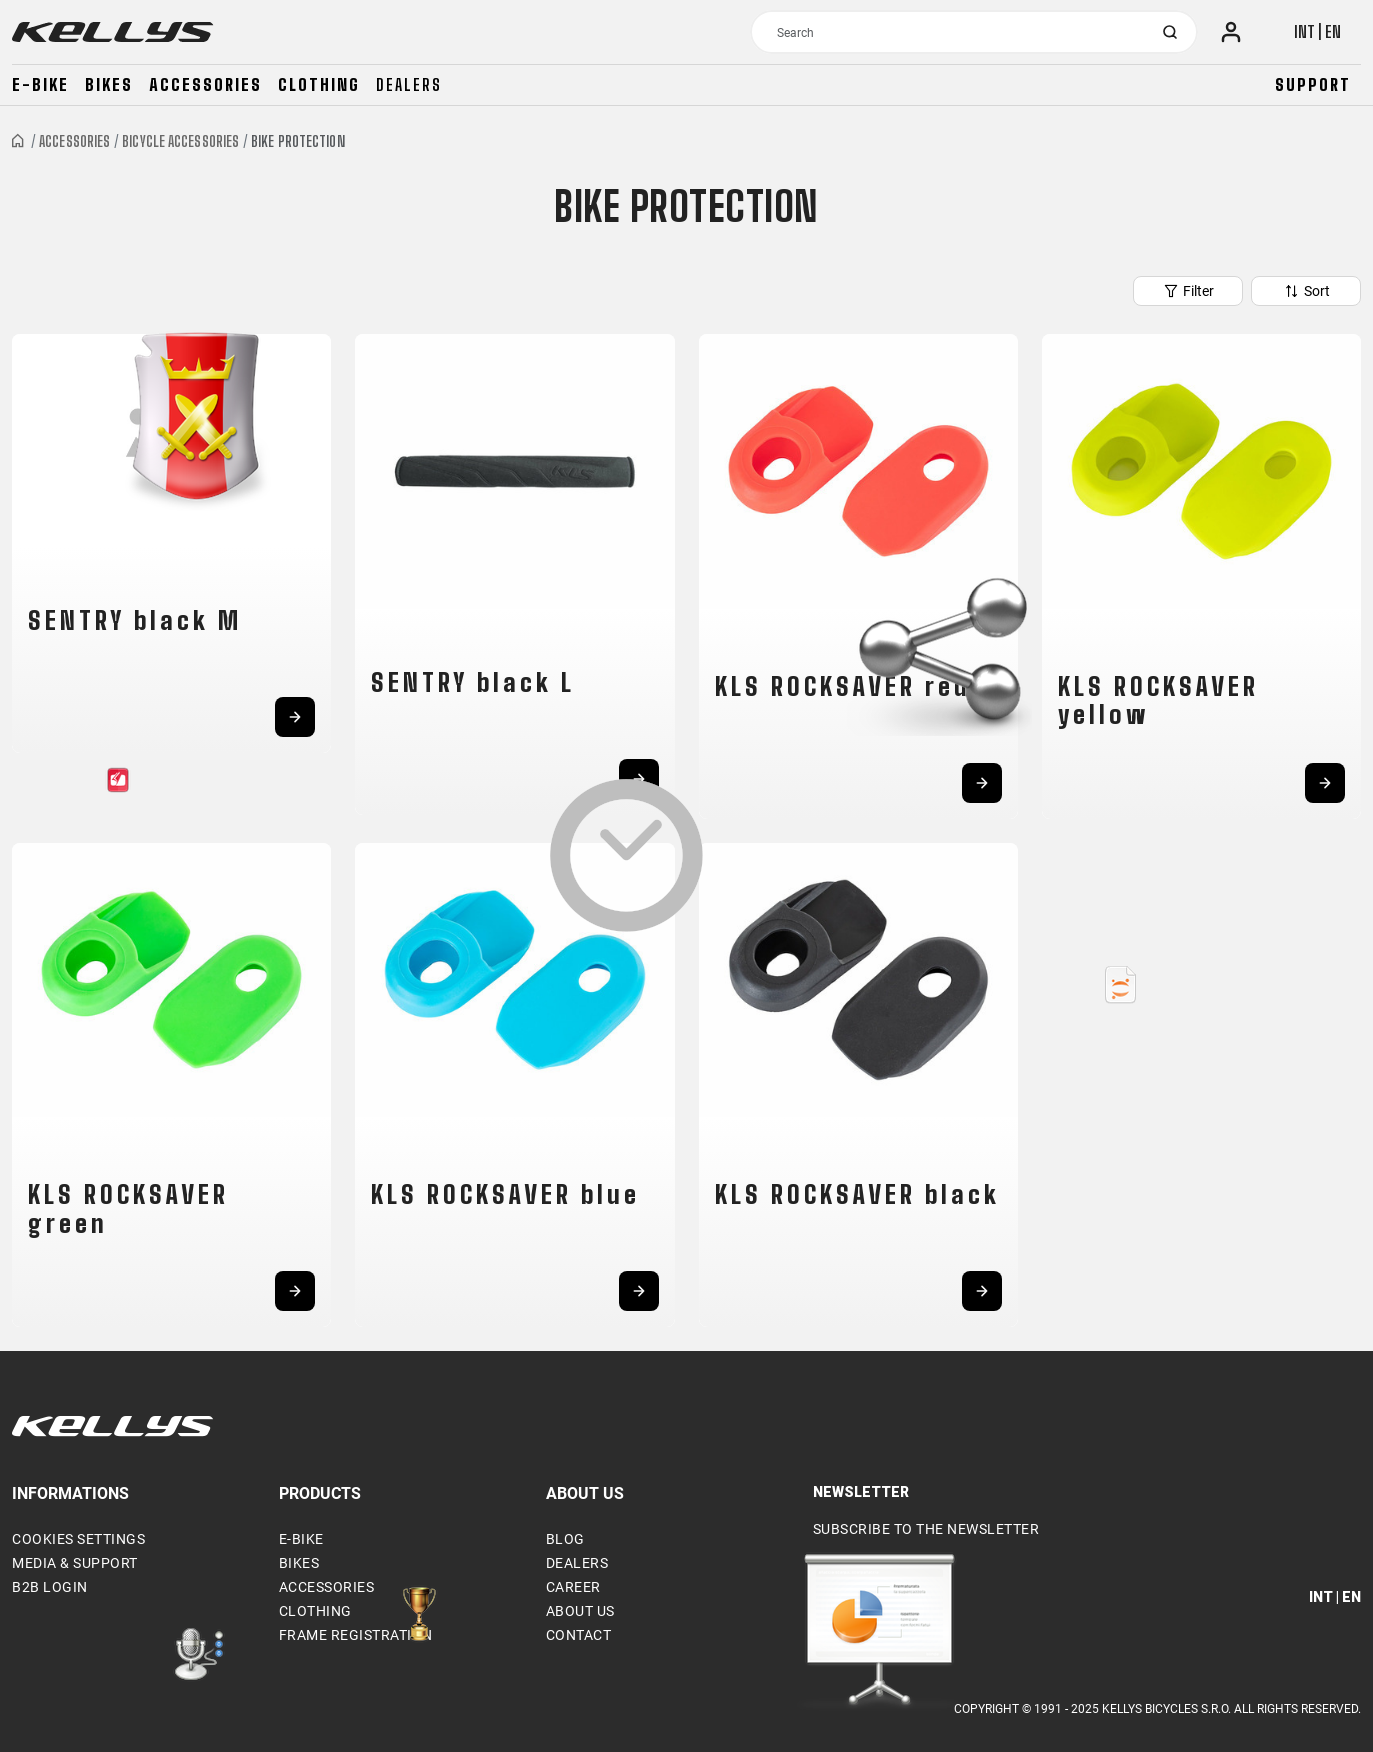 The width and height of the screenshot is (1373, 1752). I want to click on indicates third place or bronze-tier achievement, so click(421, 1614).